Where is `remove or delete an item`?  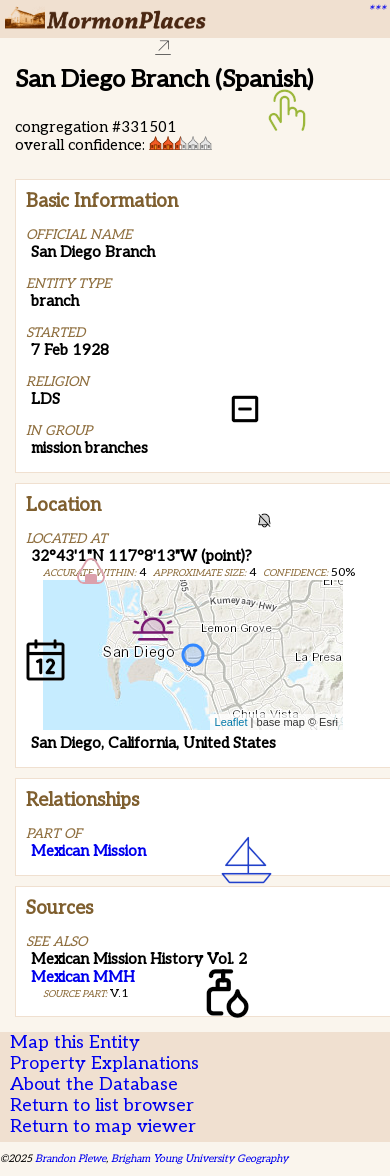 remove or delete an item is located at coordinates (245, 409).